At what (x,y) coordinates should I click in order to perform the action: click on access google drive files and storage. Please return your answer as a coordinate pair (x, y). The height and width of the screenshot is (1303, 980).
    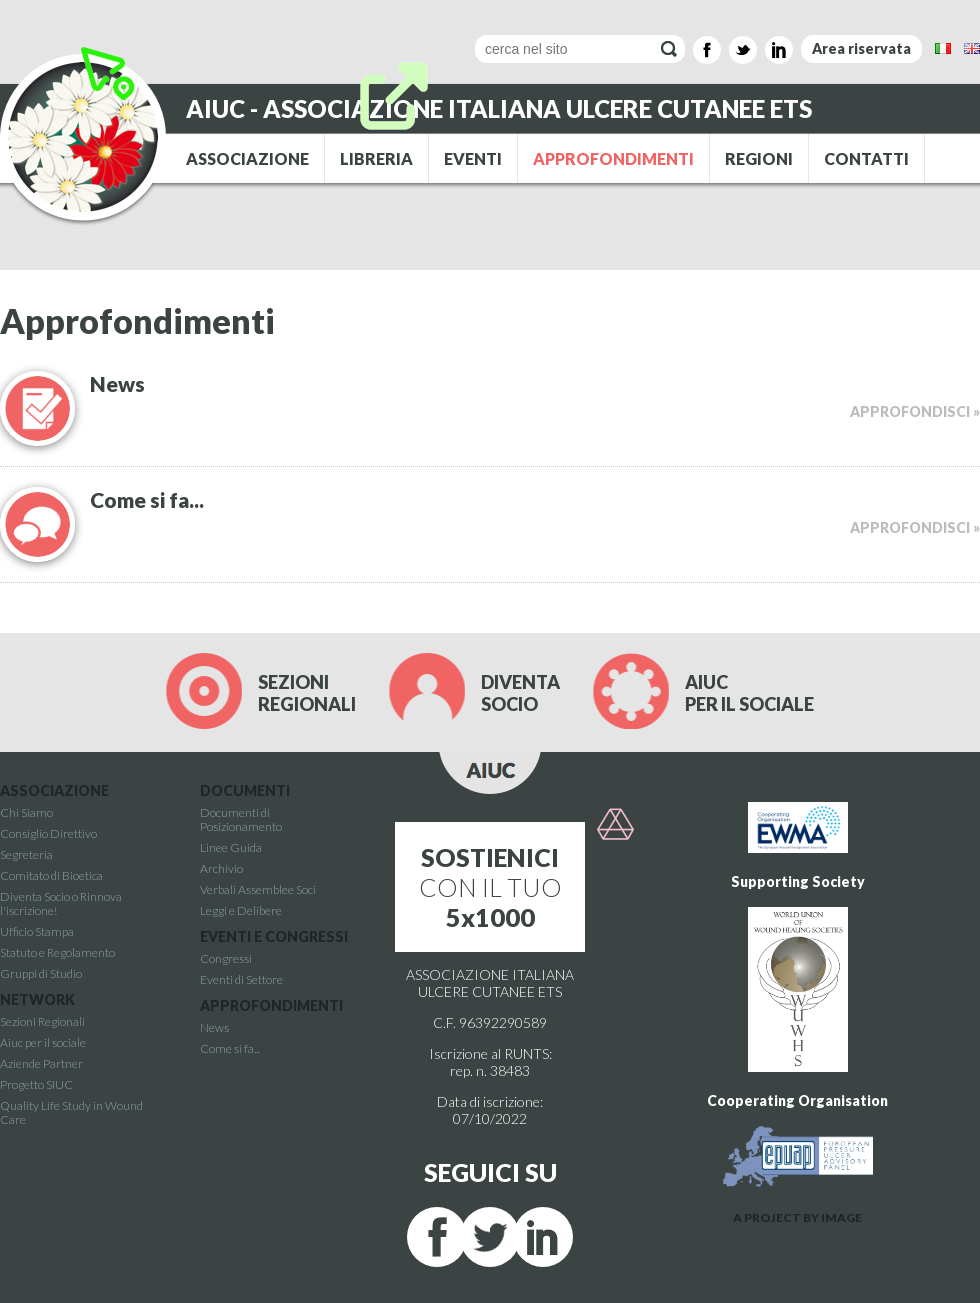
    Looking at the image, I should click on (615, 825).